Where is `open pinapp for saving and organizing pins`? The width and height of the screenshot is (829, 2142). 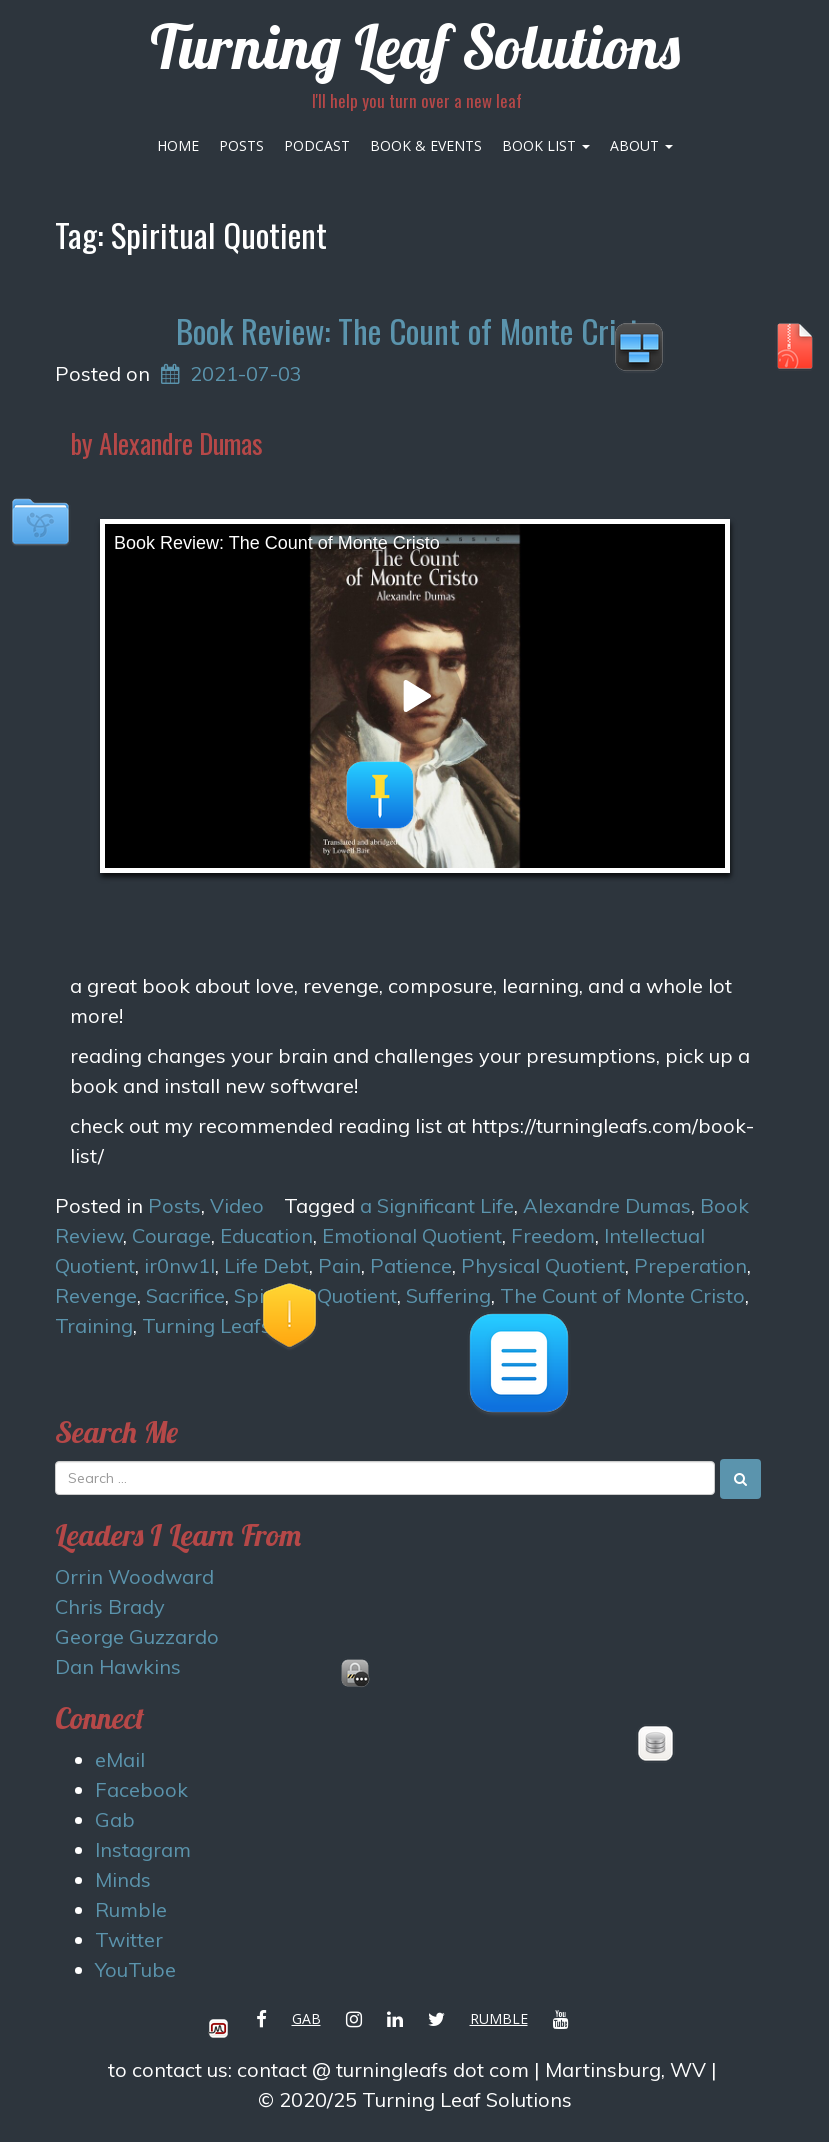
open pinapp for saving and organizing pins is located at coordinates (380, 795).